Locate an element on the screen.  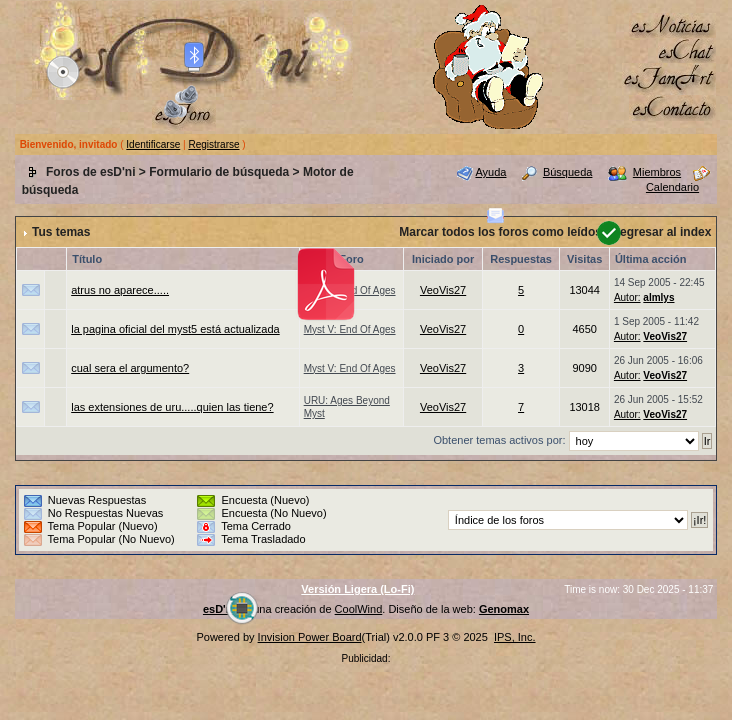
a compressed PDF document file is located at coordinates (326, 284).